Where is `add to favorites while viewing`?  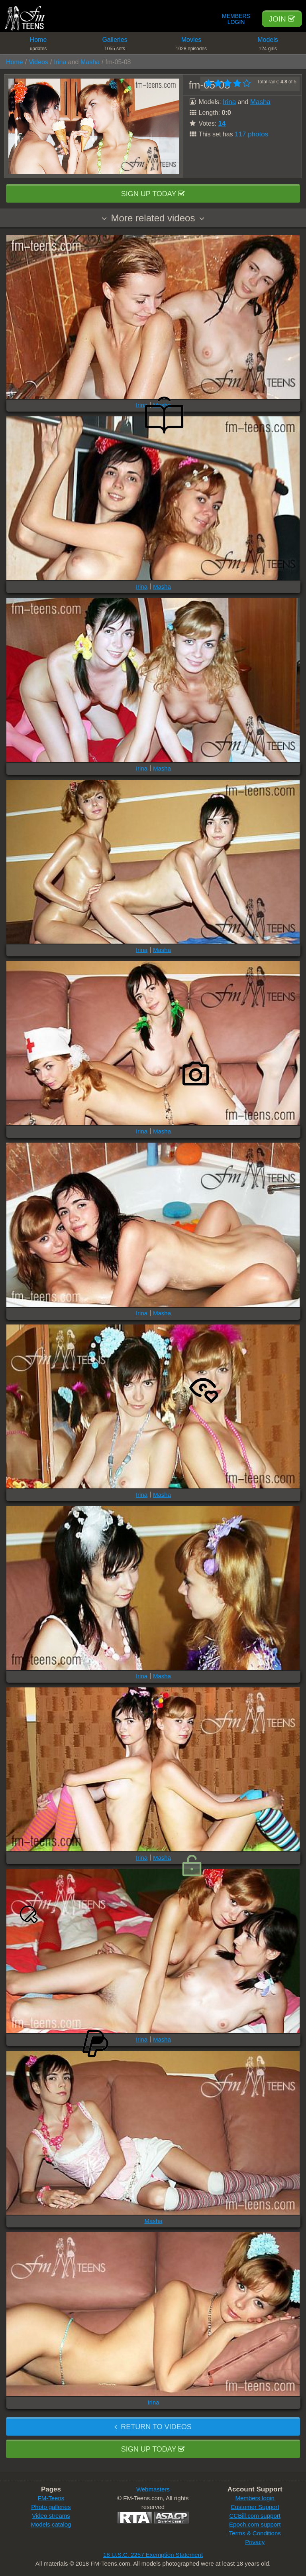 add to favorites while viewing is located at coordinates (203, 1388).